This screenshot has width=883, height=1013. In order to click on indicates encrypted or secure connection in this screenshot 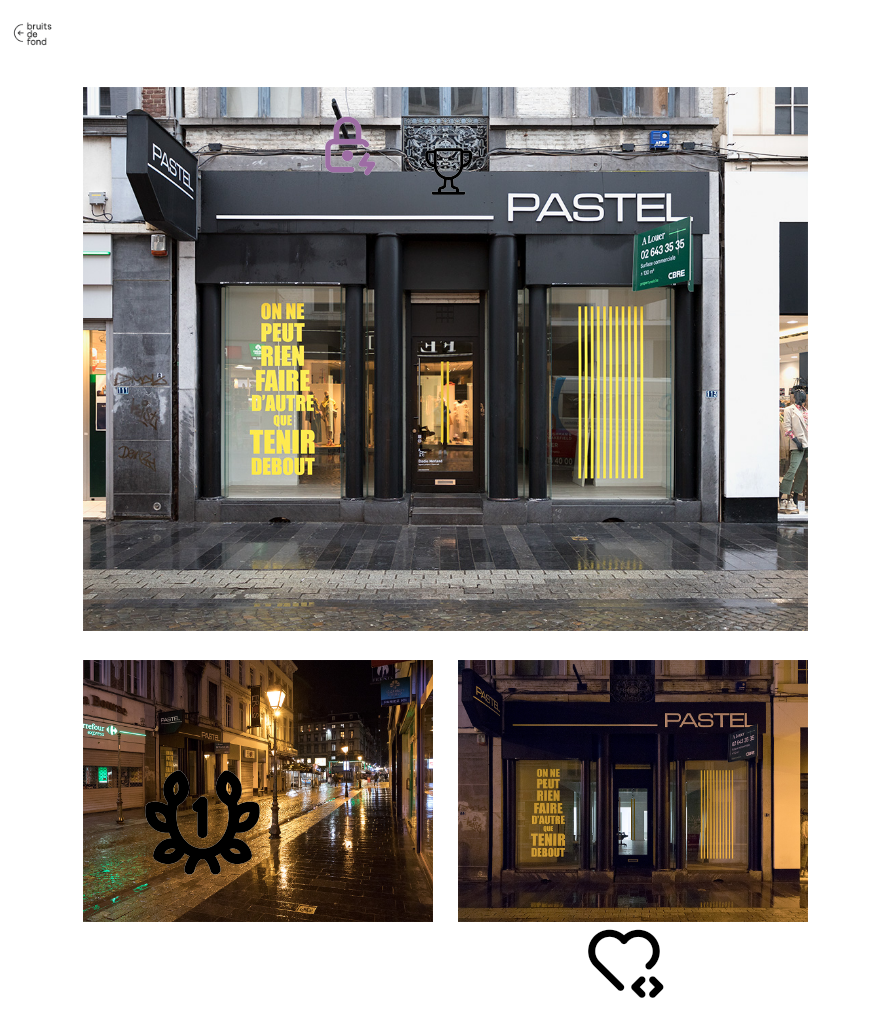, I will do `click(347, 144)`.